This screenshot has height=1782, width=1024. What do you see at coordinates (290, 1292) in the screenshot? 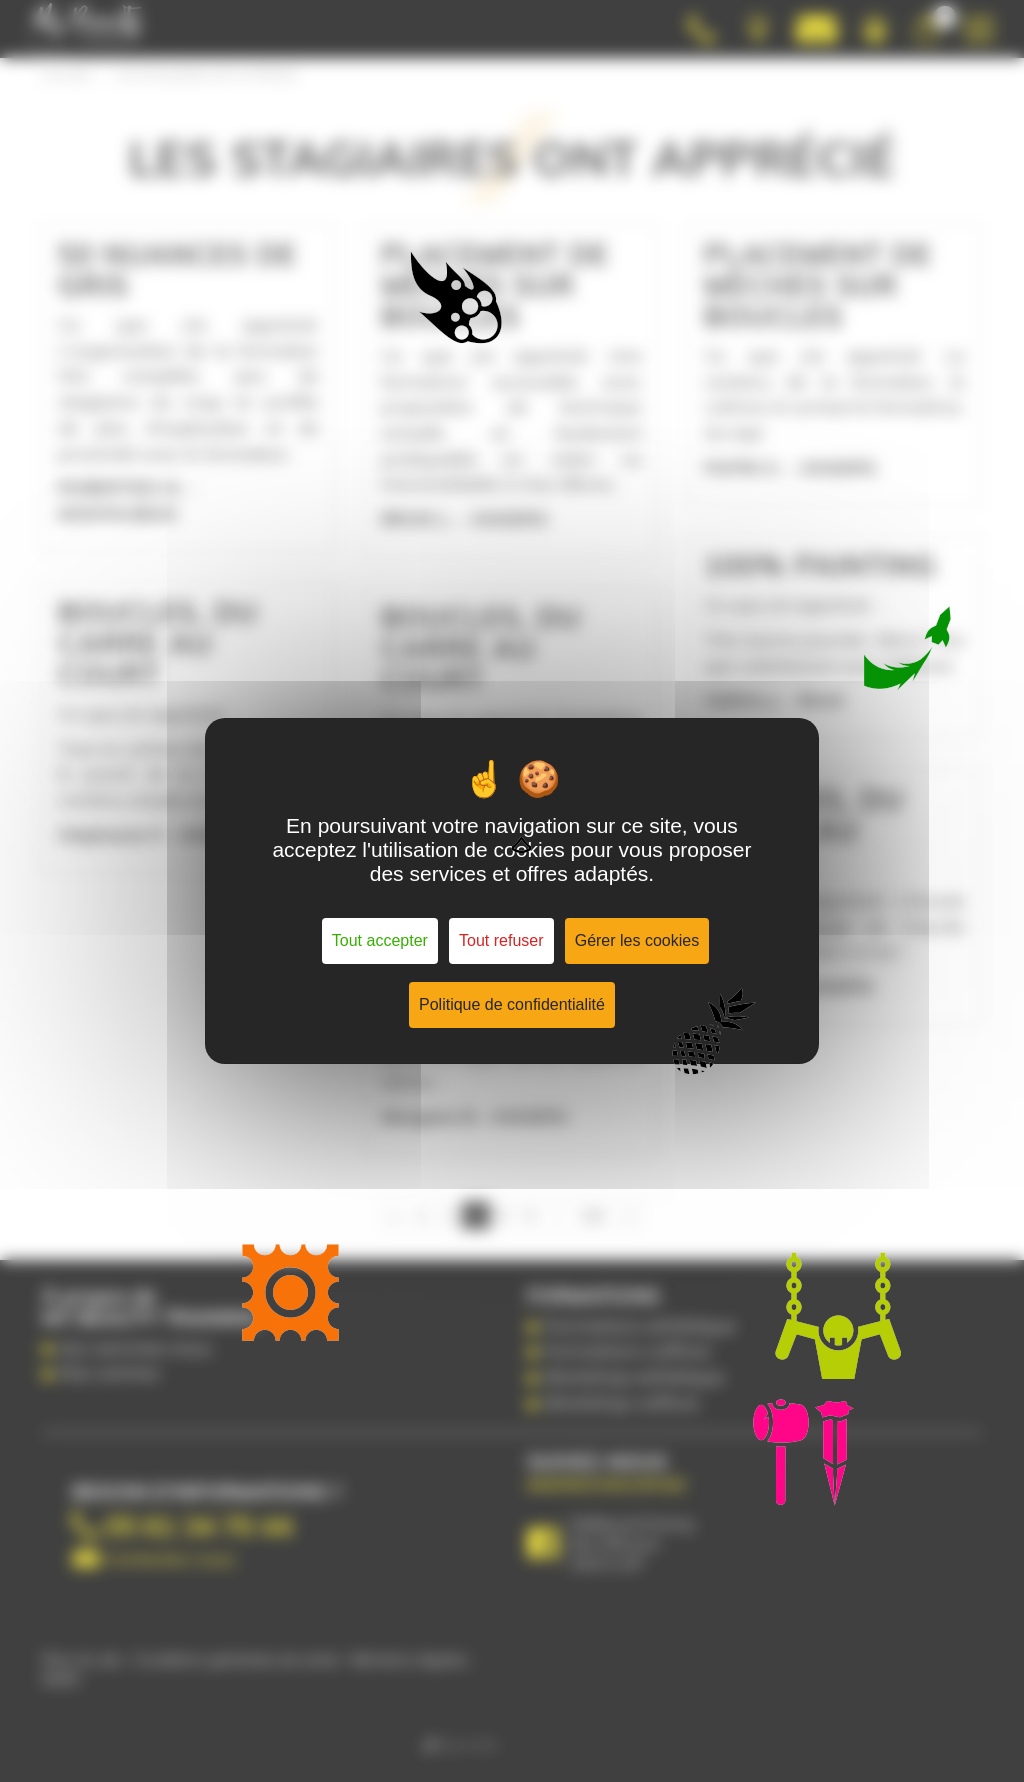
I see `indicates a postage stamp or mail item` at bounding box center [290, 1292].